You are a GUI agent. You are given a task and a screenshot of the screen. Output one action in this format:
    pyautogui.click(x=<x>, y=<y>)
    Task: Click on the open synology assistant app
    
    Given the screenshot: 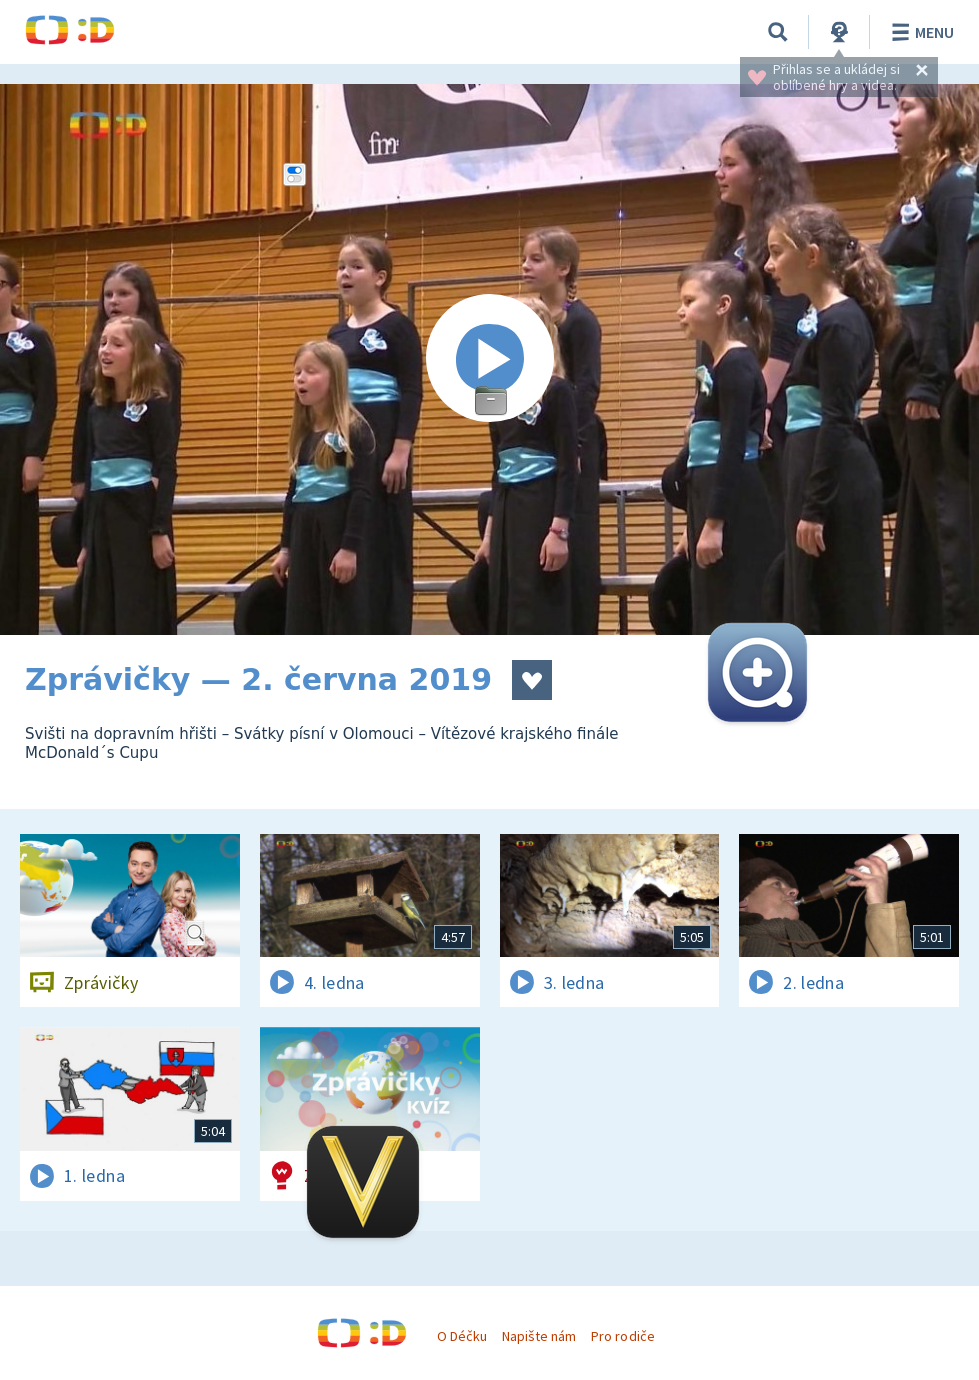 What is the action you would take?
    pyautogui.click(x=757, y=672)
    